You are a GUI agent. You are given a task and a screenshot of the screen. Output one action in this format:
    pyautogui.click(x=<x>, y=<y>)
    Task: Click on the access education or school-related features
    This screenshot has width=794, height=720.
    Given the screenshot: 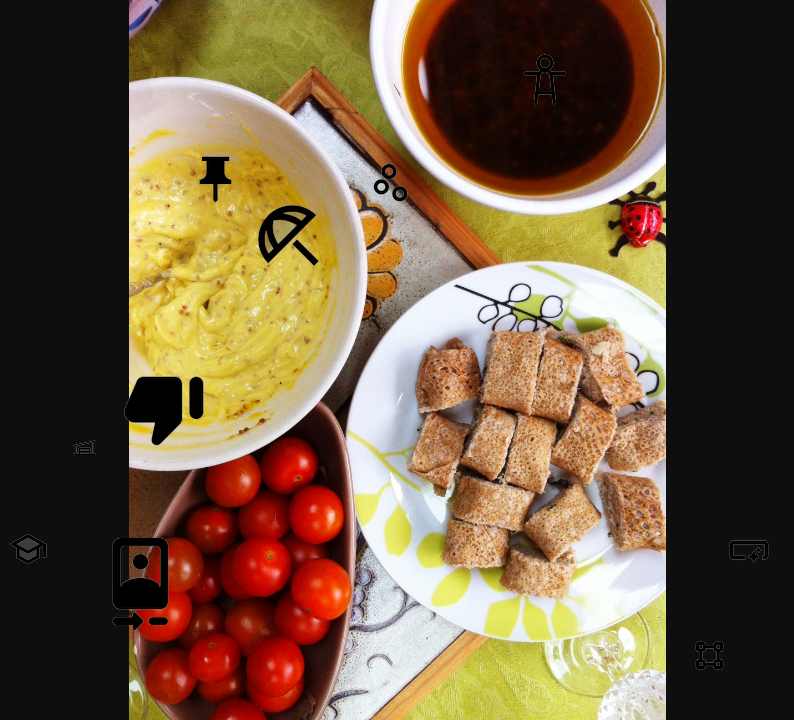 What is the action you would take?
    pyautogui.click(x=28, y=549)
    